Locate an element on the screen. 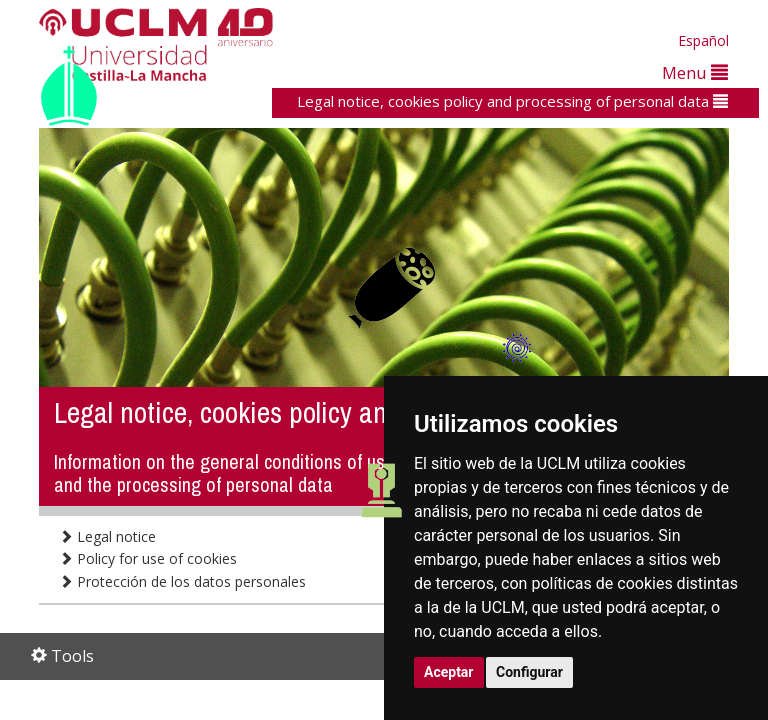 The height and width of the screenshot is (720, 768). browse sausage or deli meat options is located at coordinates (391, 288).